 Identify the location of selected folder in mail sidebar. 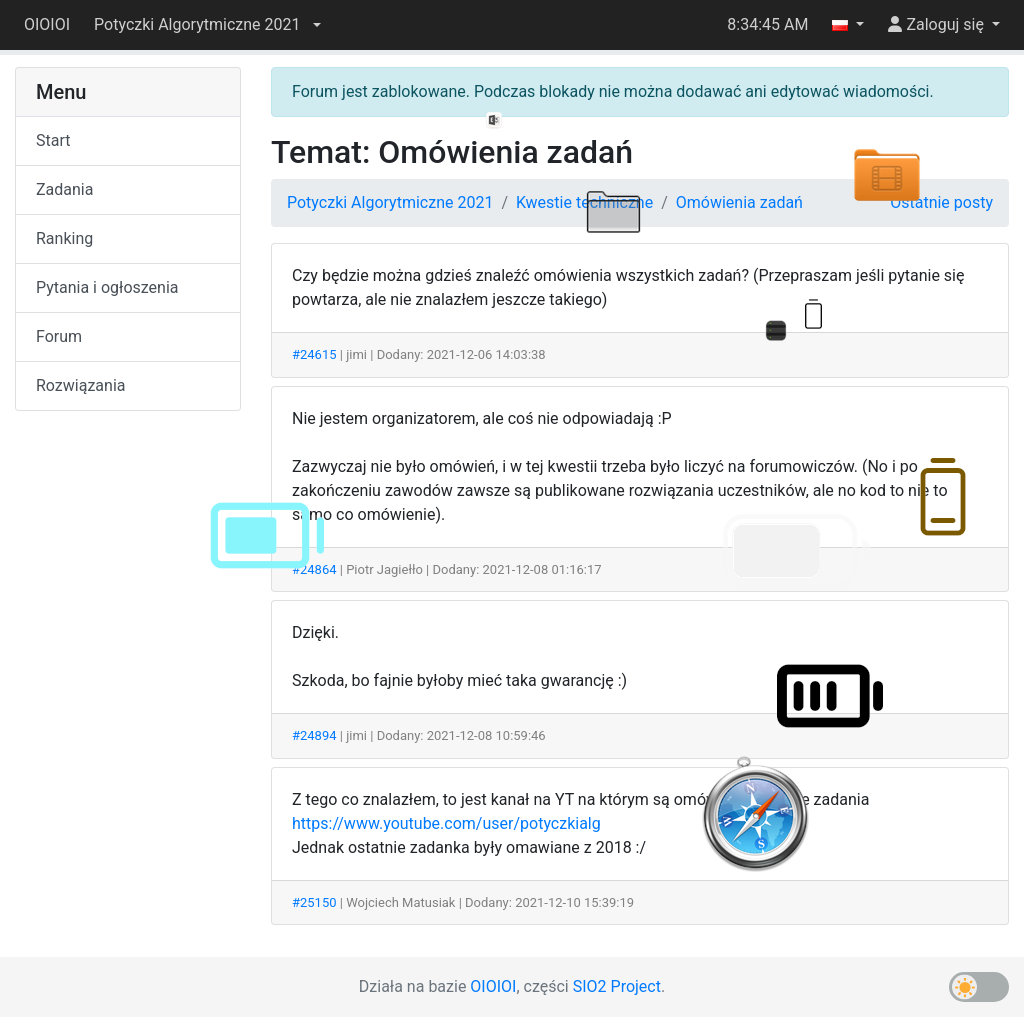
(613, 211).